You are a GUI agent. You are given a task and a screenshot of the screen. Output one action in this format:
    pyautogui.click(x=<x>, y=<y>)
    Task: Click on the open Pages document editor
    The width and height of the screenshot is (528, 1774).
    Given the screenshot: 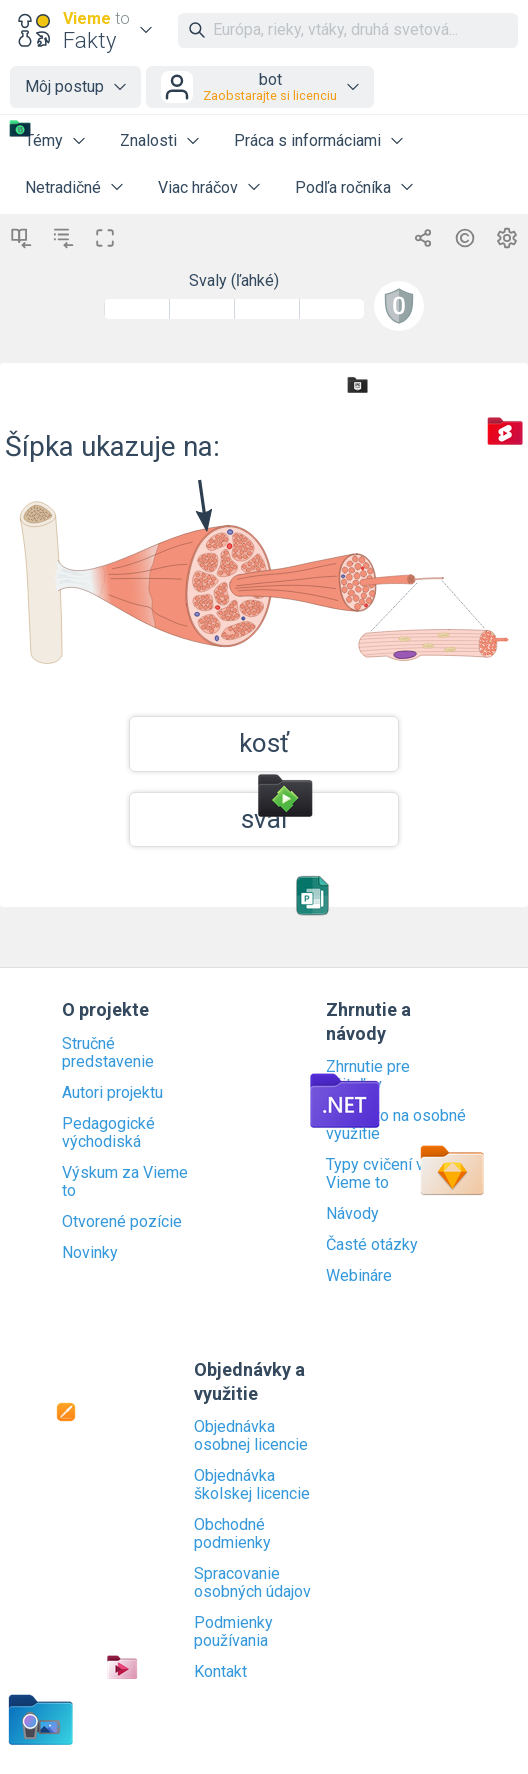 What is the action you would take?
    pyautogui.click(x=66, y=1412)
    